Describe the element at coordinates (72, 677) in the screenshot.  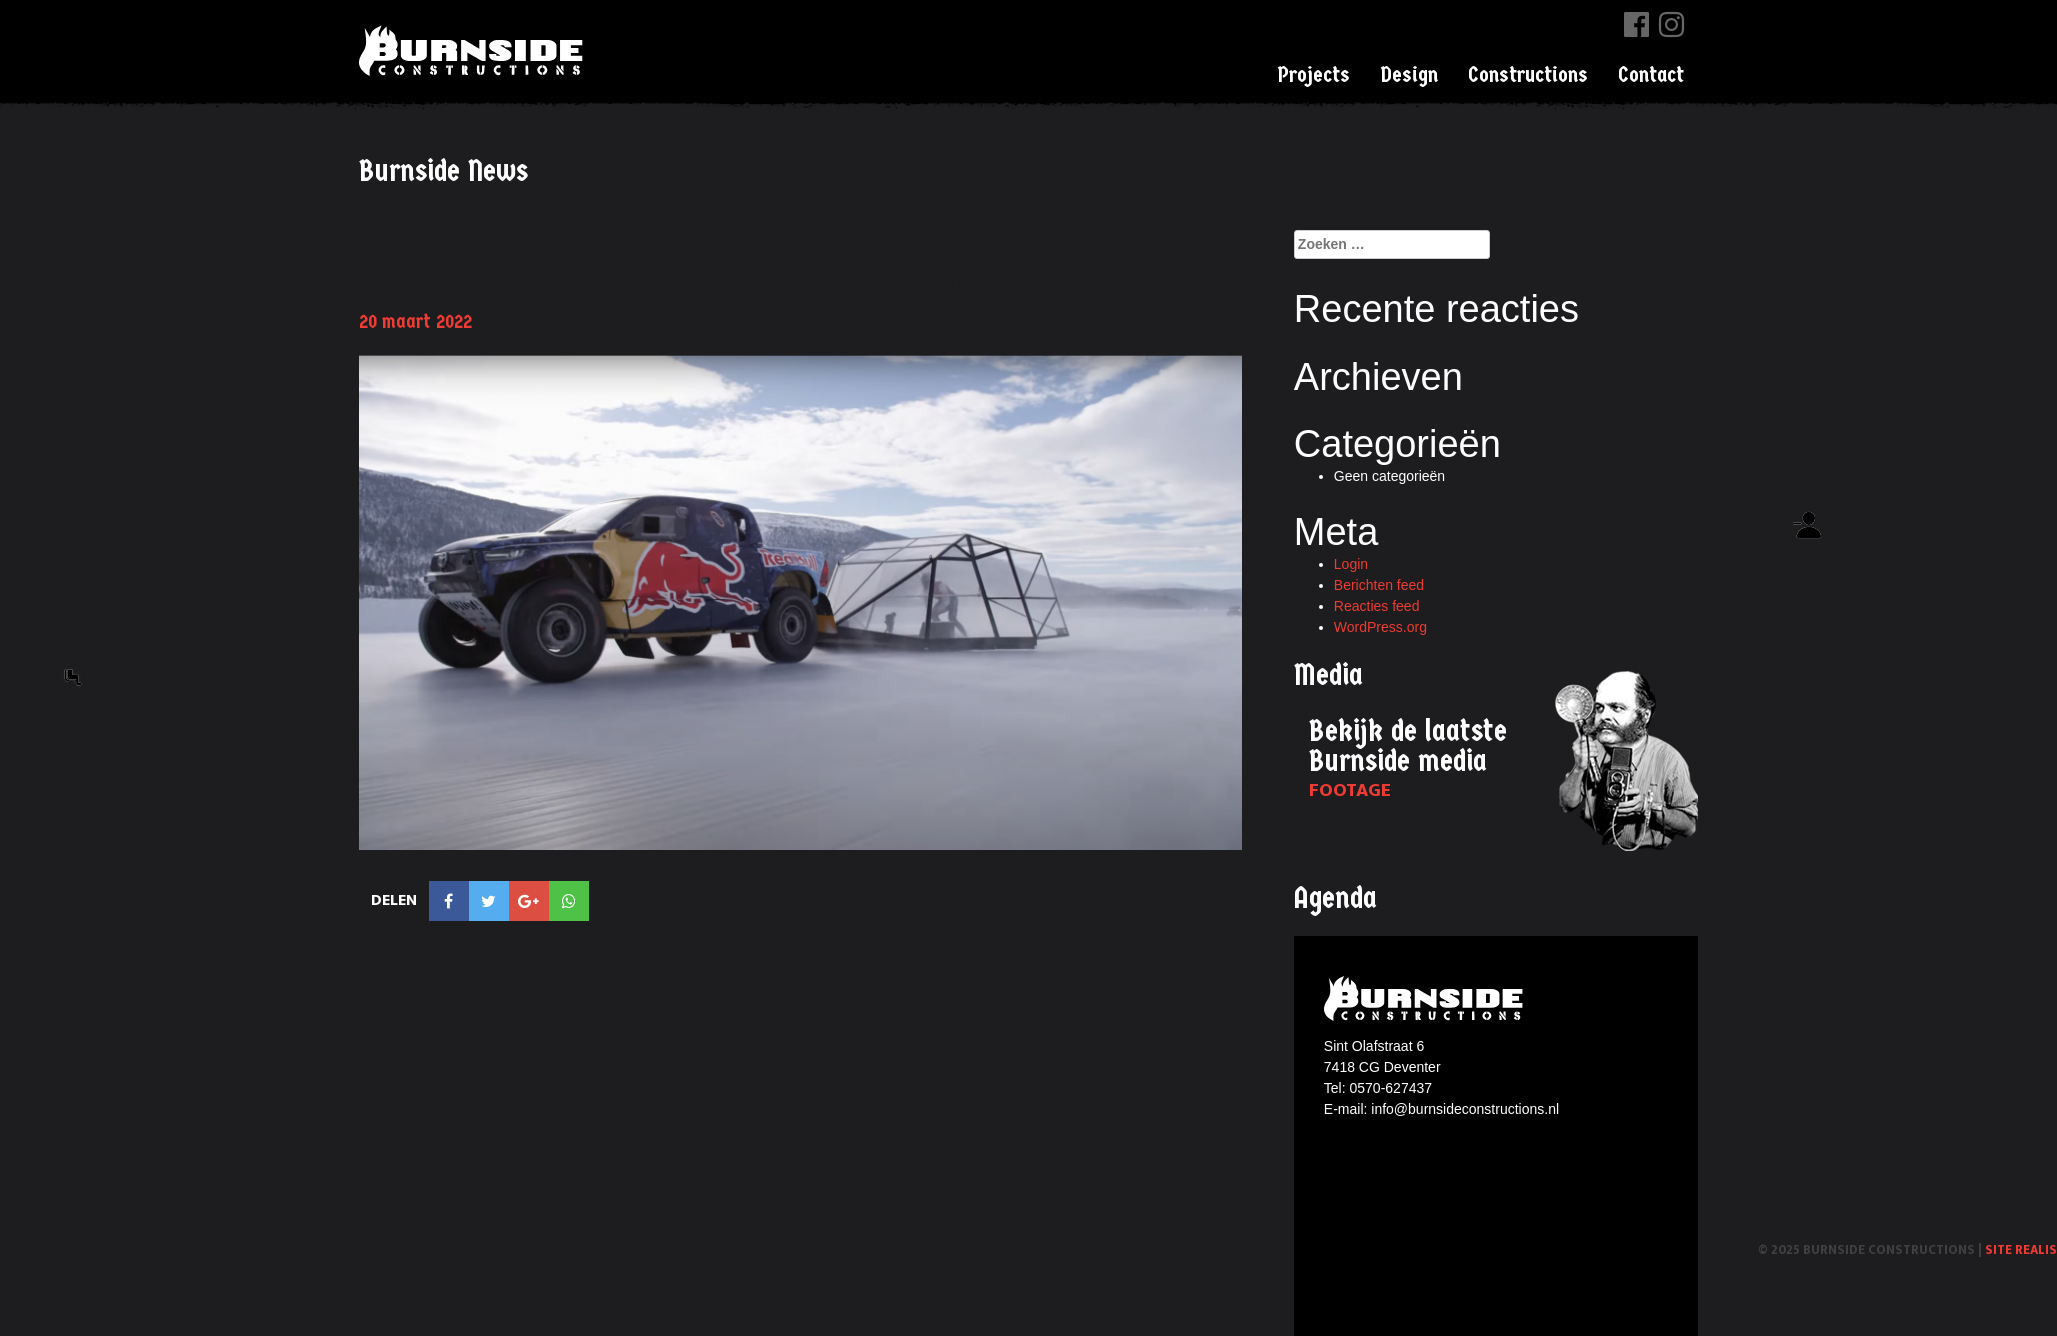
I see `standard legroom seat option` at that location.